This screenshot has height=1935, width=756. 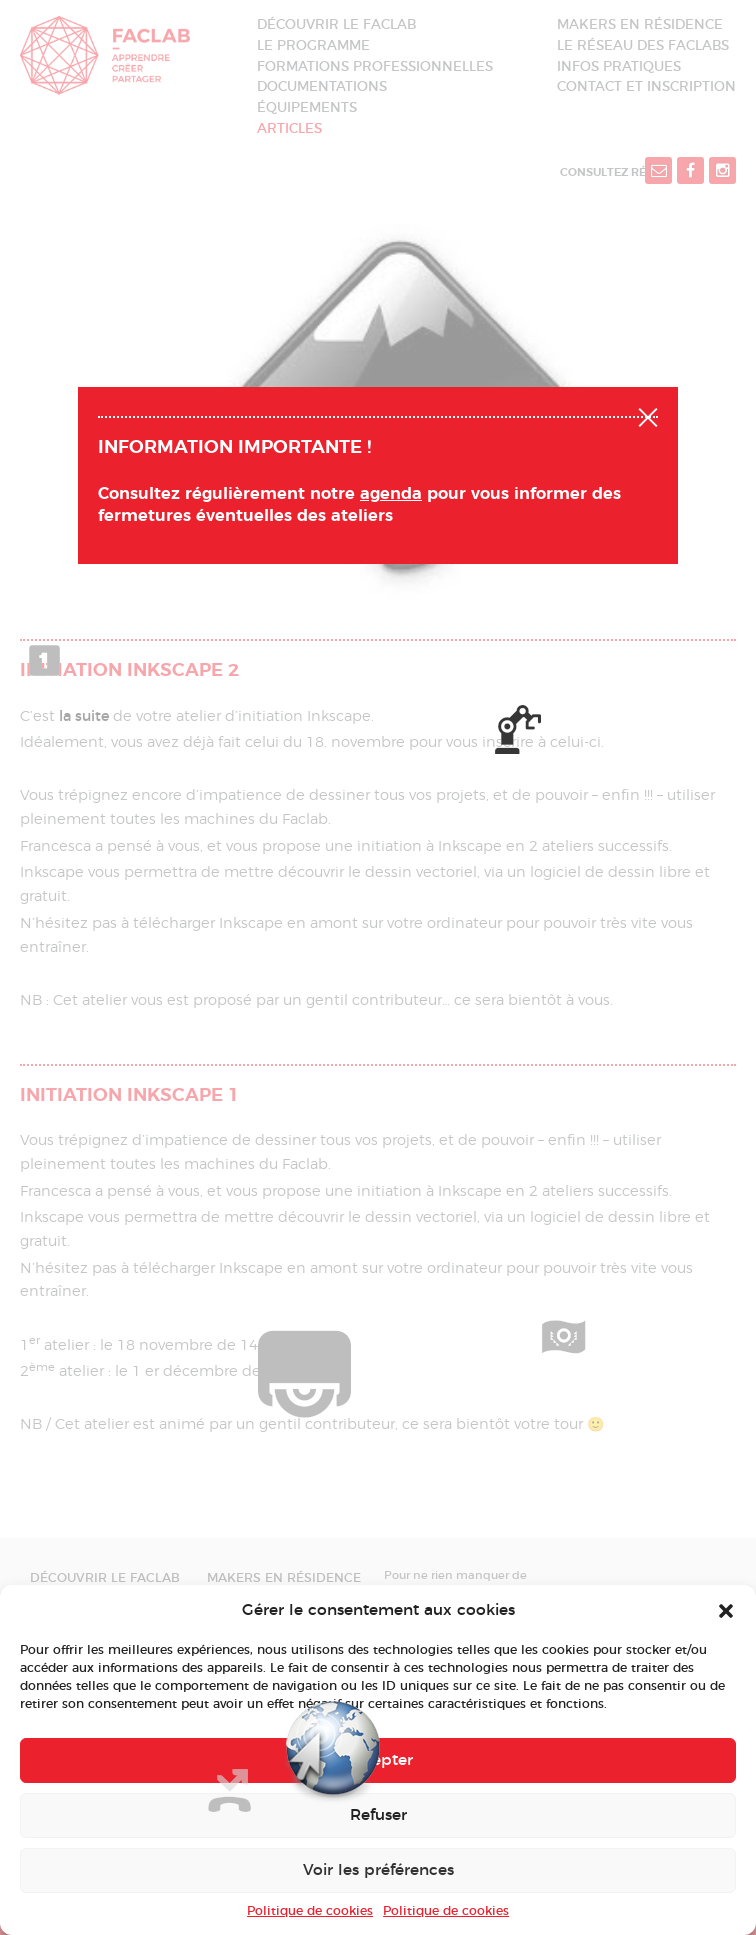 I want to click on indicates a missed phone call, so click(x=229, y=1787).